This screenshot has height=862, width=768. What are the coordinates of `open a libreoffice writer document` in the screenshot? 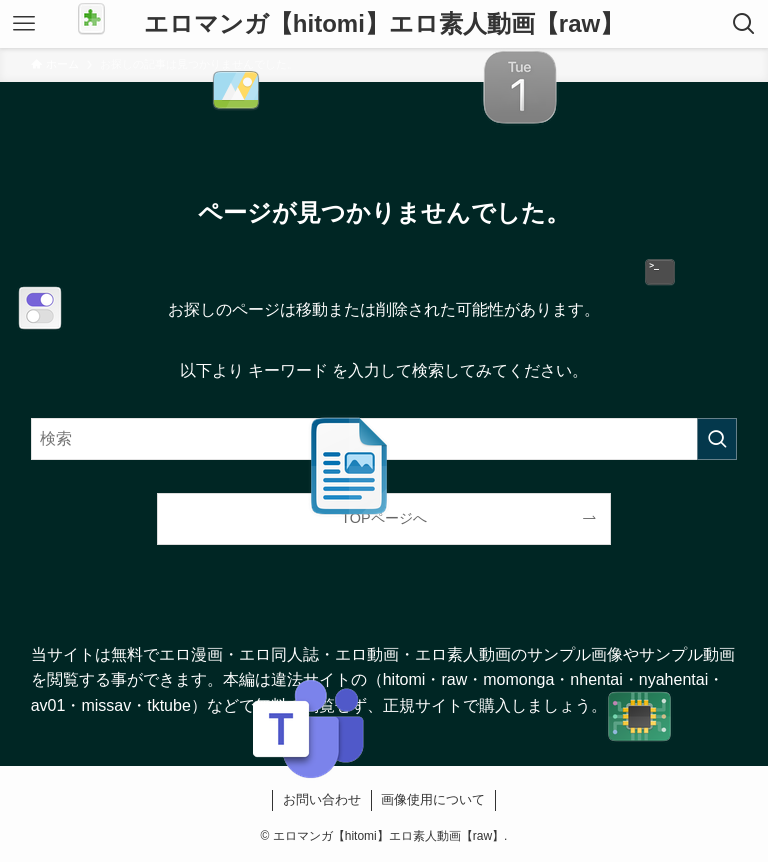 It's located at (349, 466).